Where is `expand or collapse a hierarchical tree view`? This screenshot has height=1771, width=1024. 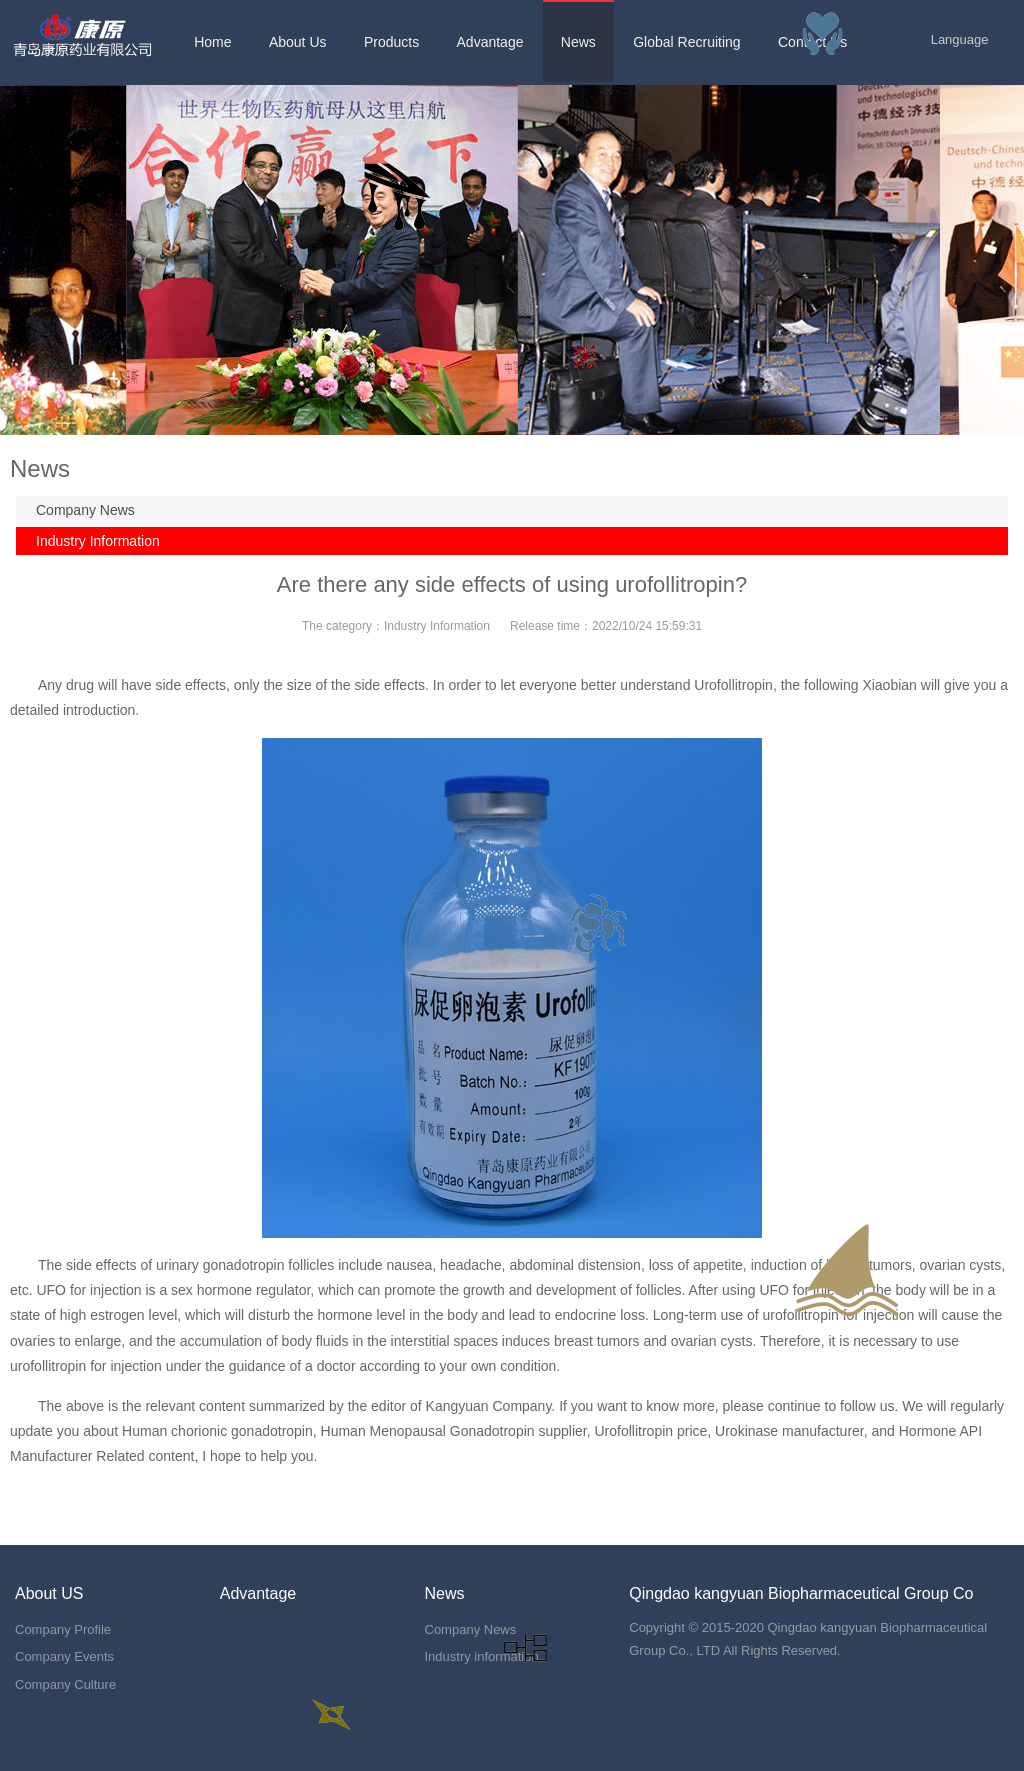
expand or collapse a hierarchical tree view is located at coordinates (525, 1647).